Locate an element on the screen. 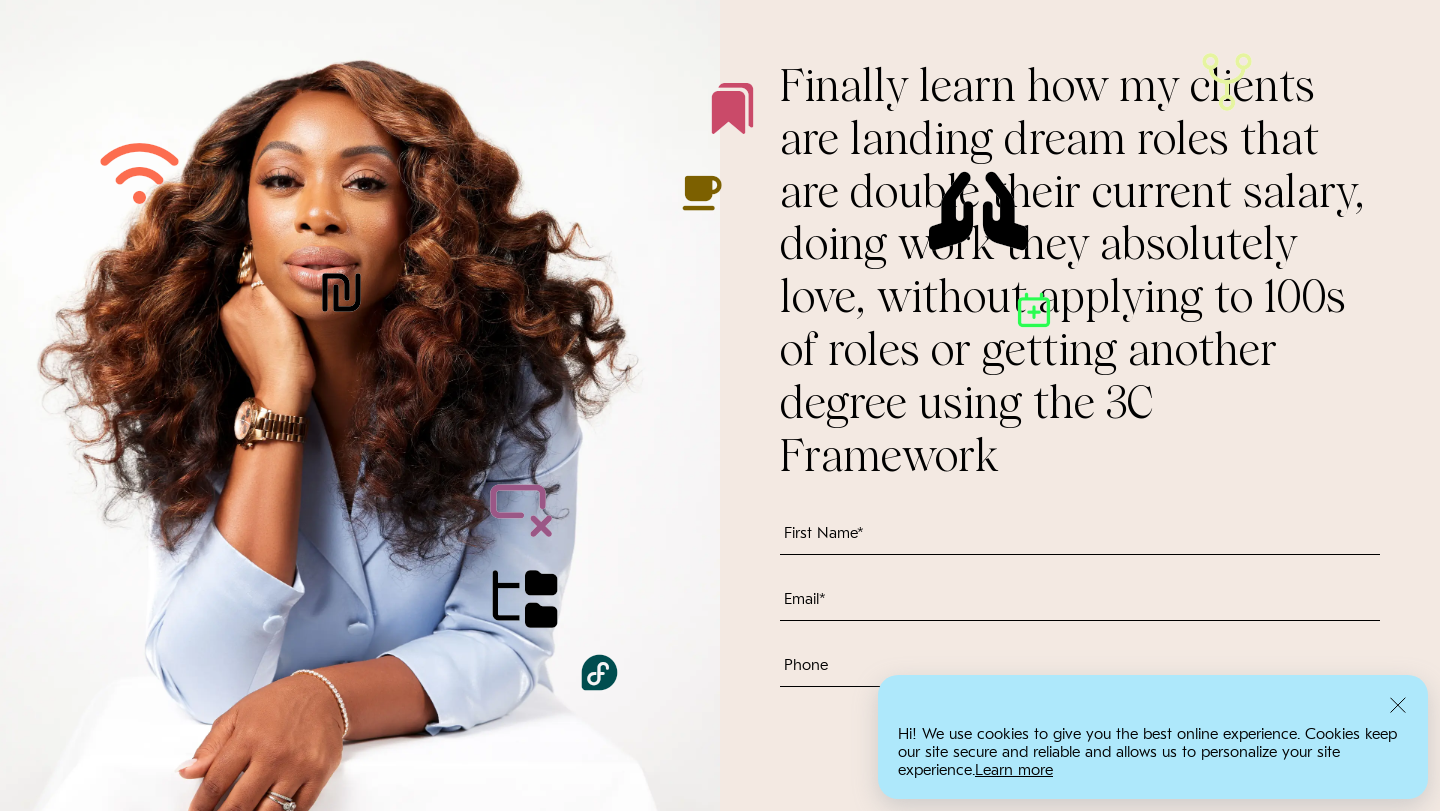 This screenshot has width=1440, height=811. browse folder hierarchy is located at coordinates (525, 599).